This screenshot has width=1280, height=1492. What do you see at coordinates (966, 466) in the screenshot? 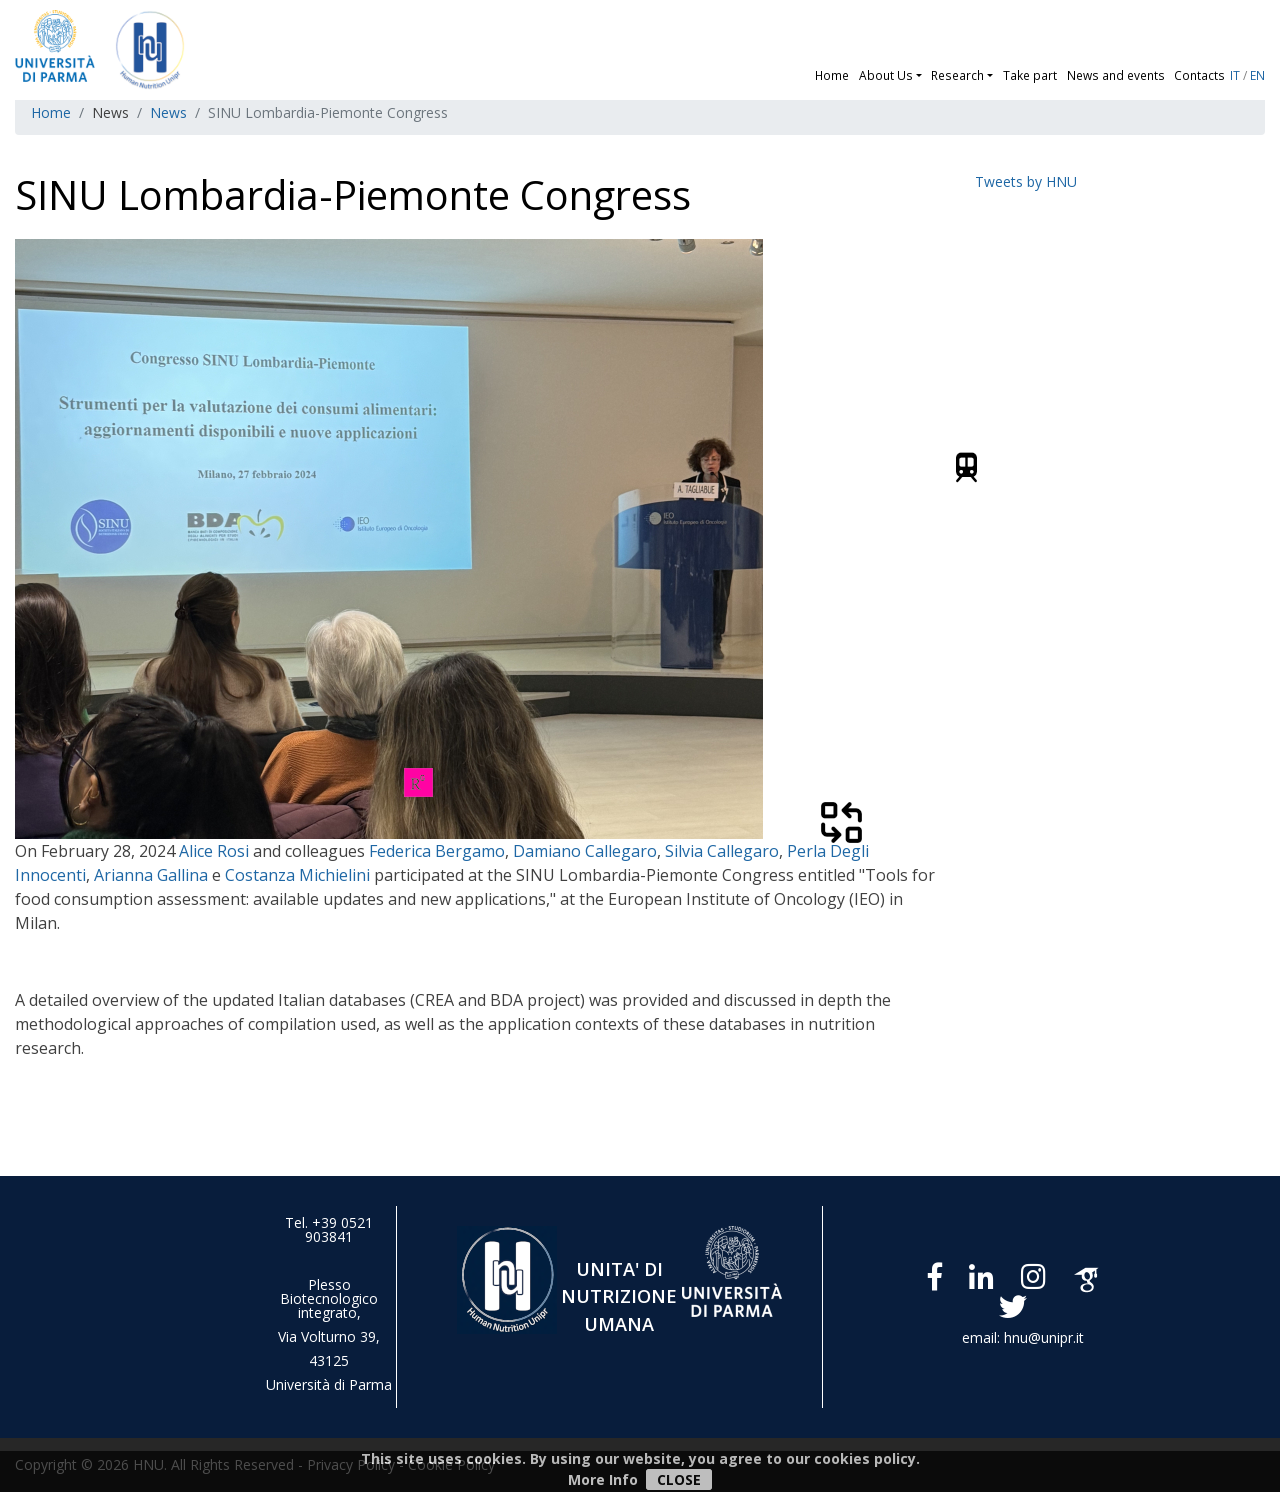
I see `view subway or metro transit options` at bounding box center [966, 466].